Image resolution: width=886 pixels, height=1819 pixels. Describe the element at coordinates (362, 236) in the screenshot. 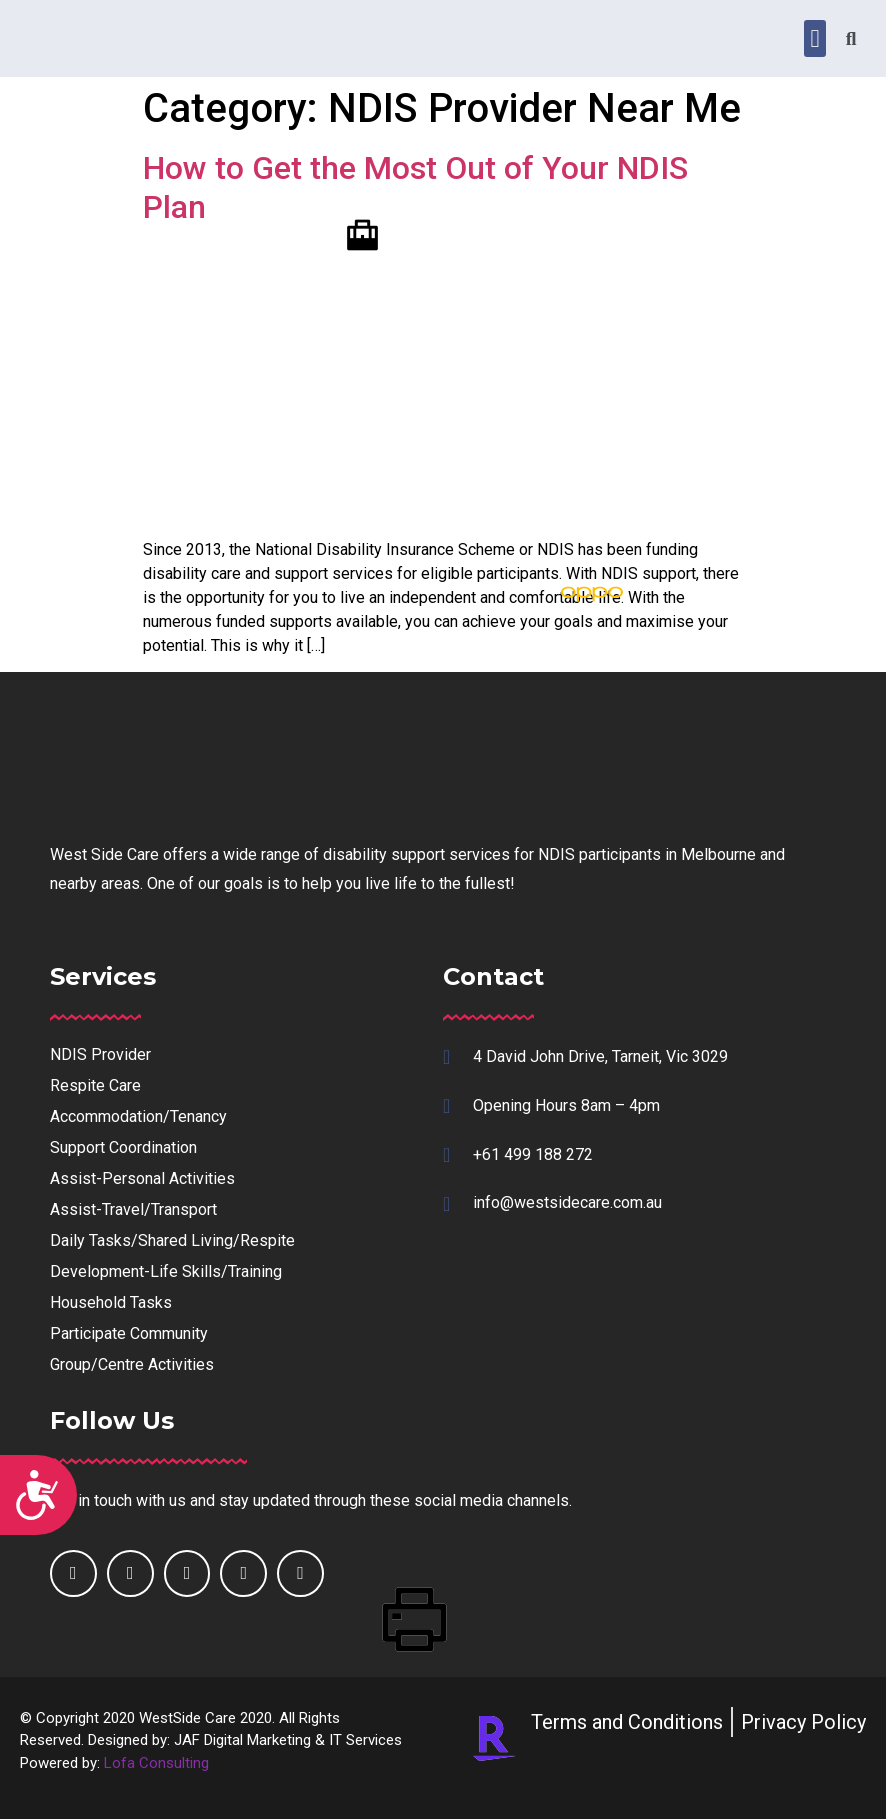

I see `access work or business documents` at that location.